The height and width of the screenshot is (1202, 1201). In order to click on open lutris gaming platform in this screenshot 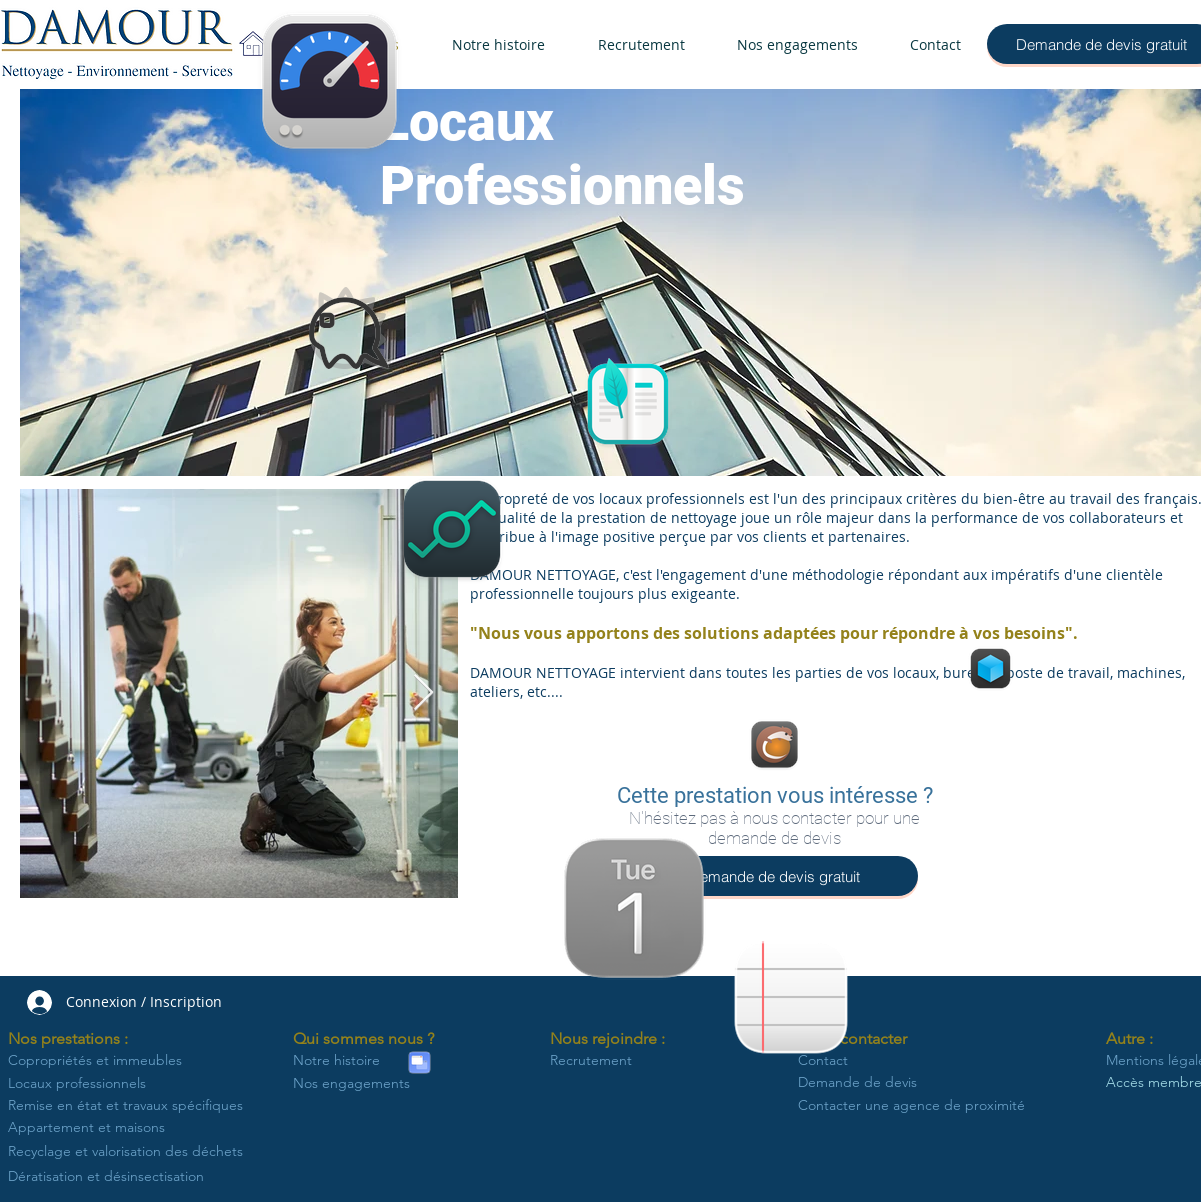, I will do `click(774, 744)`.